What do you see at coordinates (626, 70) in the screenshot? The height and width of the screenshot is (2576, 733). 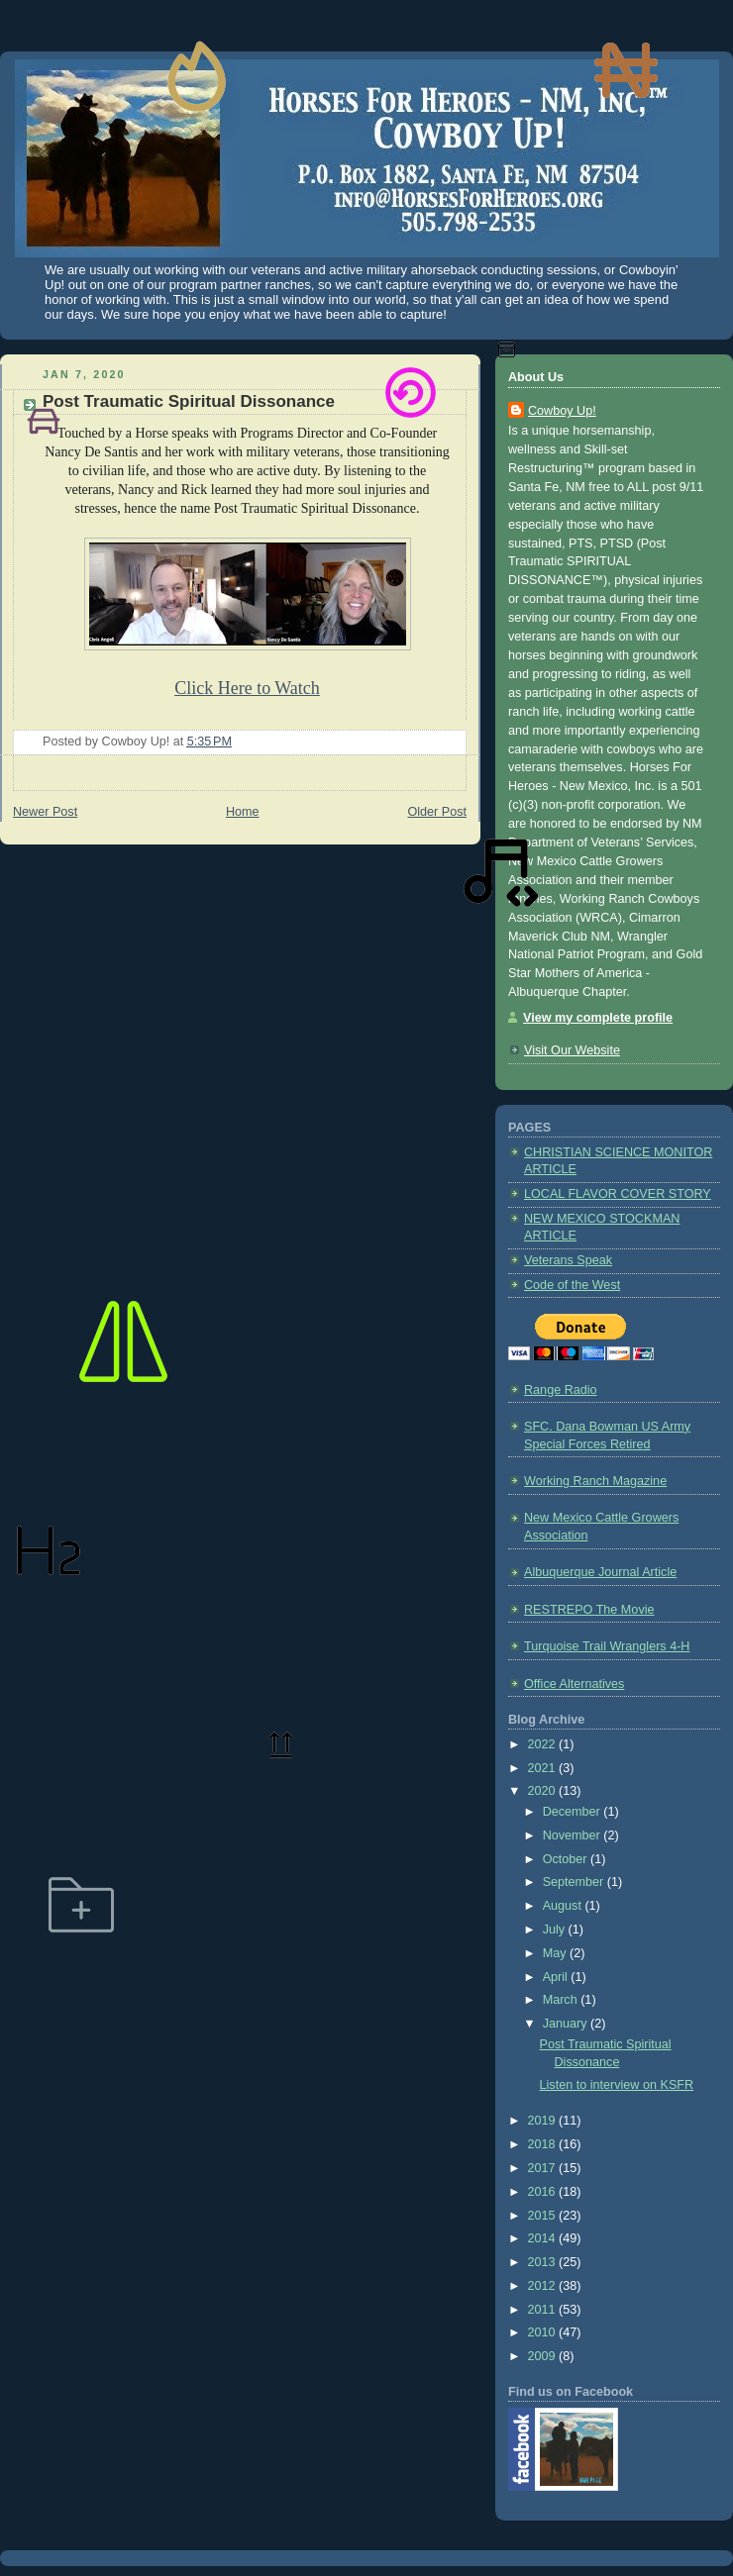 I see `indicates Nigerian naira currency` at bounding box center [626, 70].